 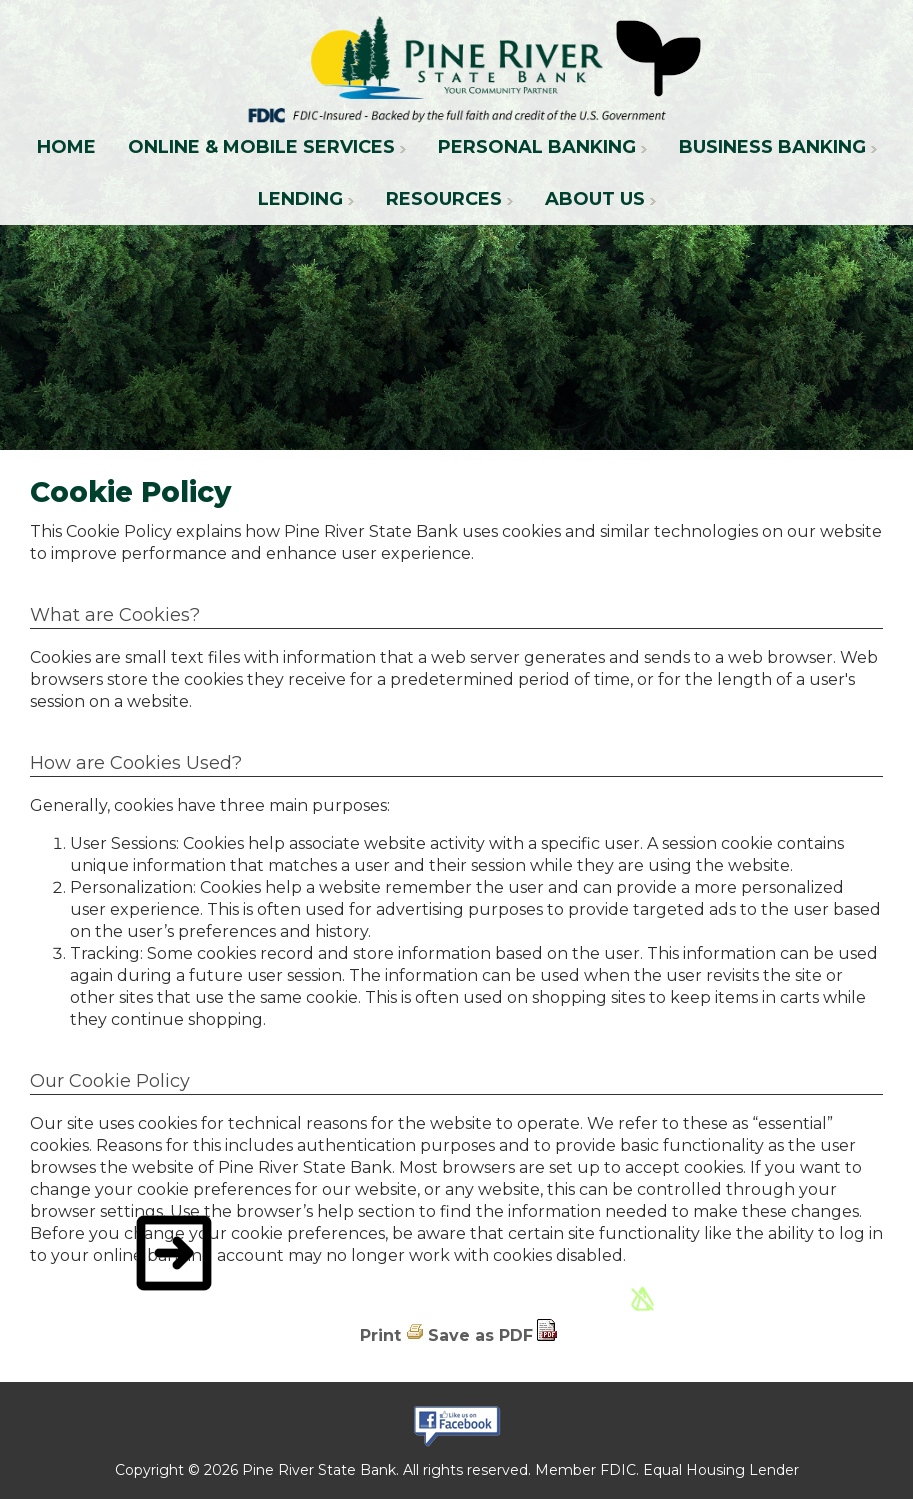 What do you see at coordinates (642, 1299) in the screenshot?
I see `disable 3D object rendering` at bounding box center [642, 1299].